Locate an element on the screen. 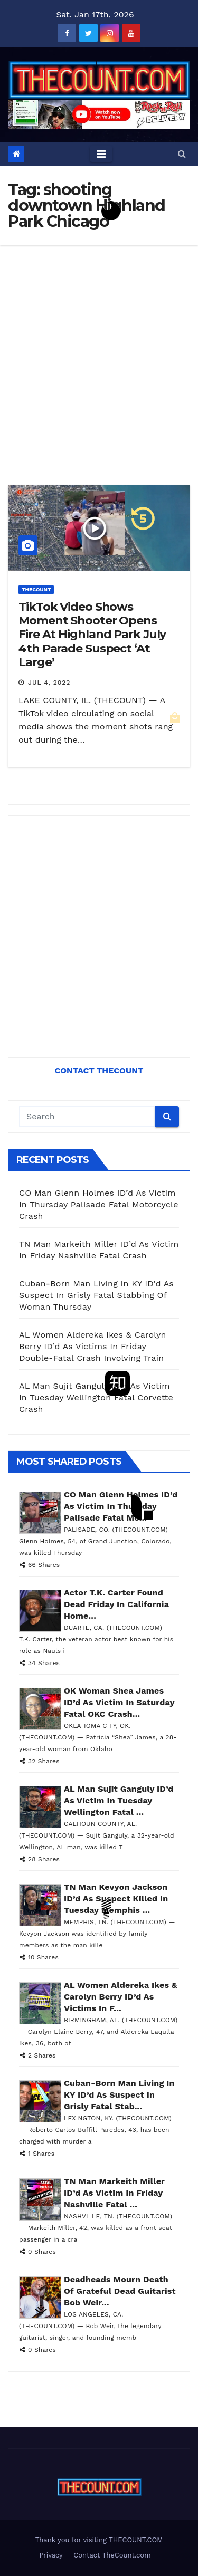 The image size is (198, 2576). open the Juejin app is located at coordinates (41, 2309).